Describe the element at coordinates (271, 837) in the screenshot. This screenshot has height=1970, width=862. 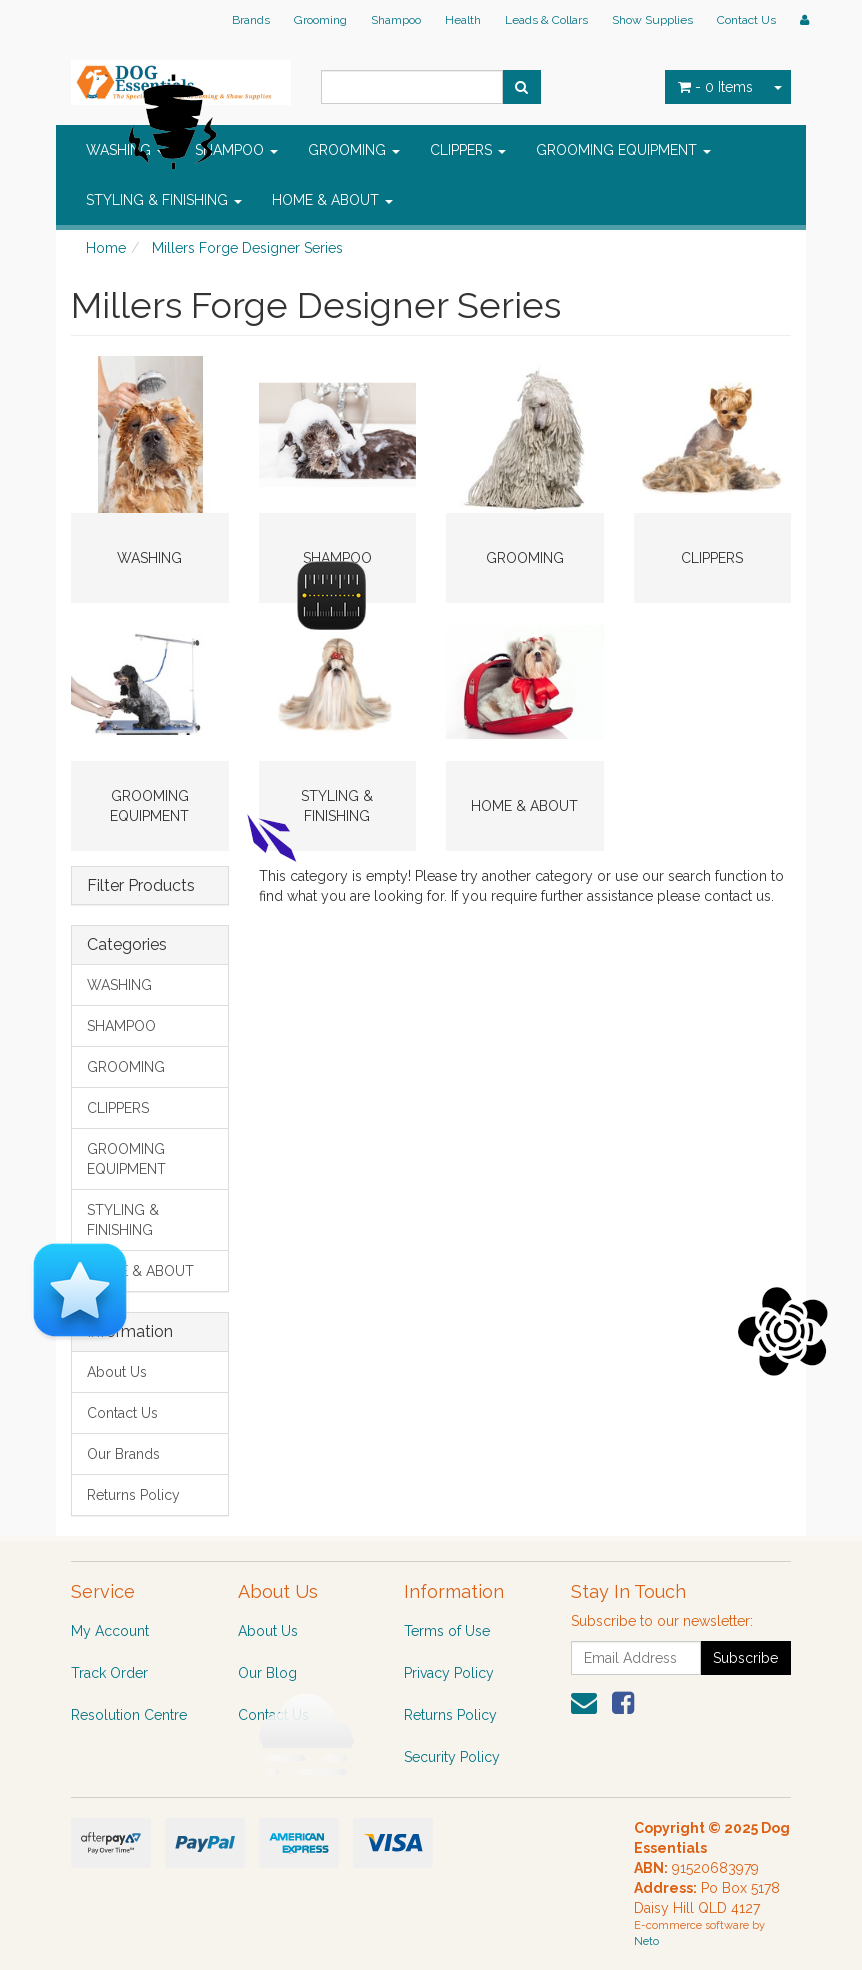
I see `collect or earn gems in a game` at that location.